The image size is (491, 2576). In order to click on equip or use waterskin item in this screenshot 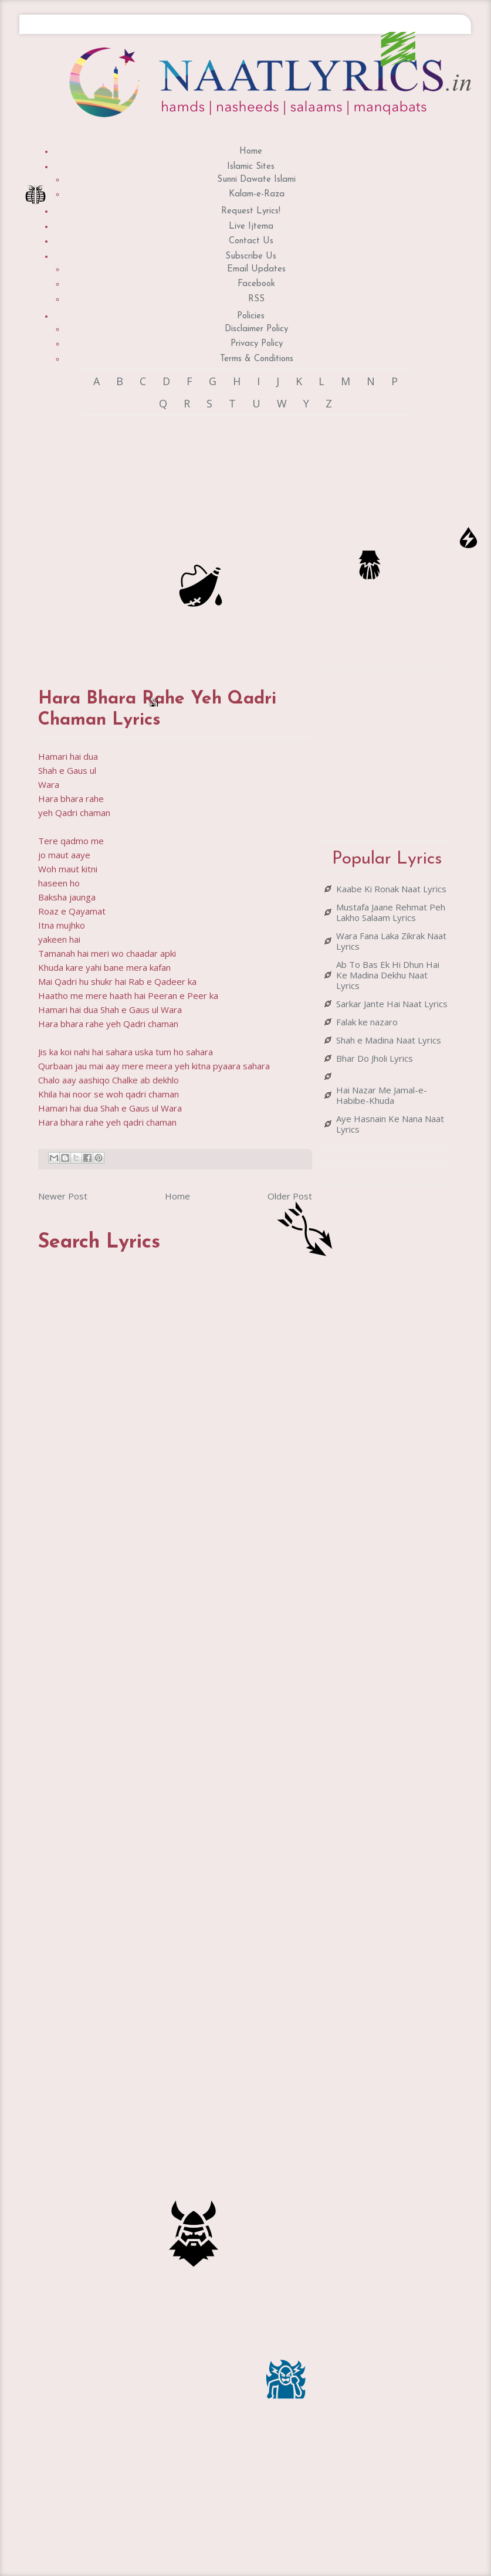, I will do `click(201, 586)`.